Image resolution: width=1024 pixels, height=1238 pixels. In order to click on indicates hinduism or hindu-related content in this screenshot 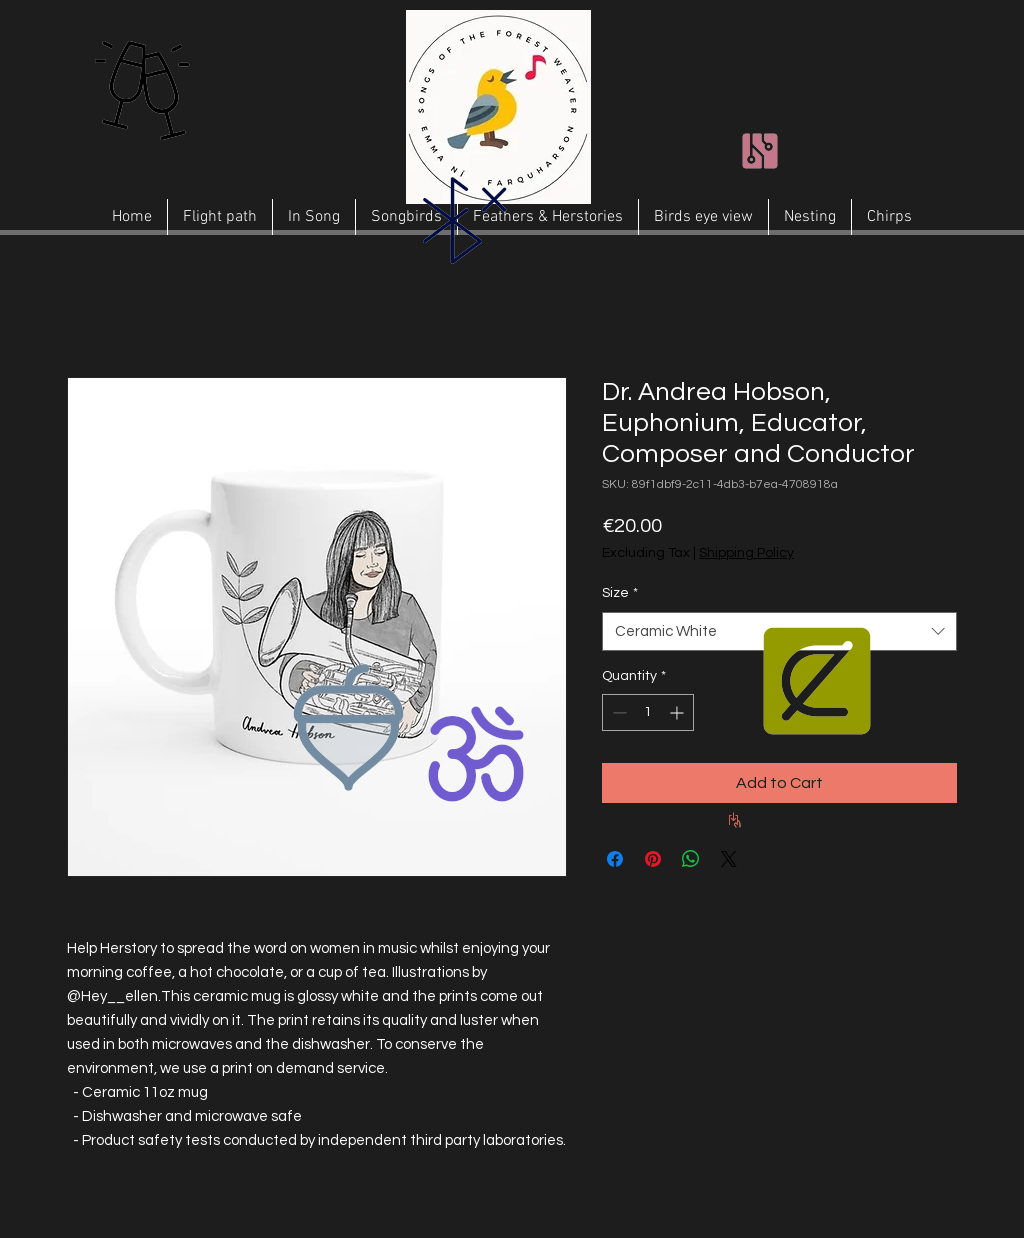, I will do `click(476, 754)`.